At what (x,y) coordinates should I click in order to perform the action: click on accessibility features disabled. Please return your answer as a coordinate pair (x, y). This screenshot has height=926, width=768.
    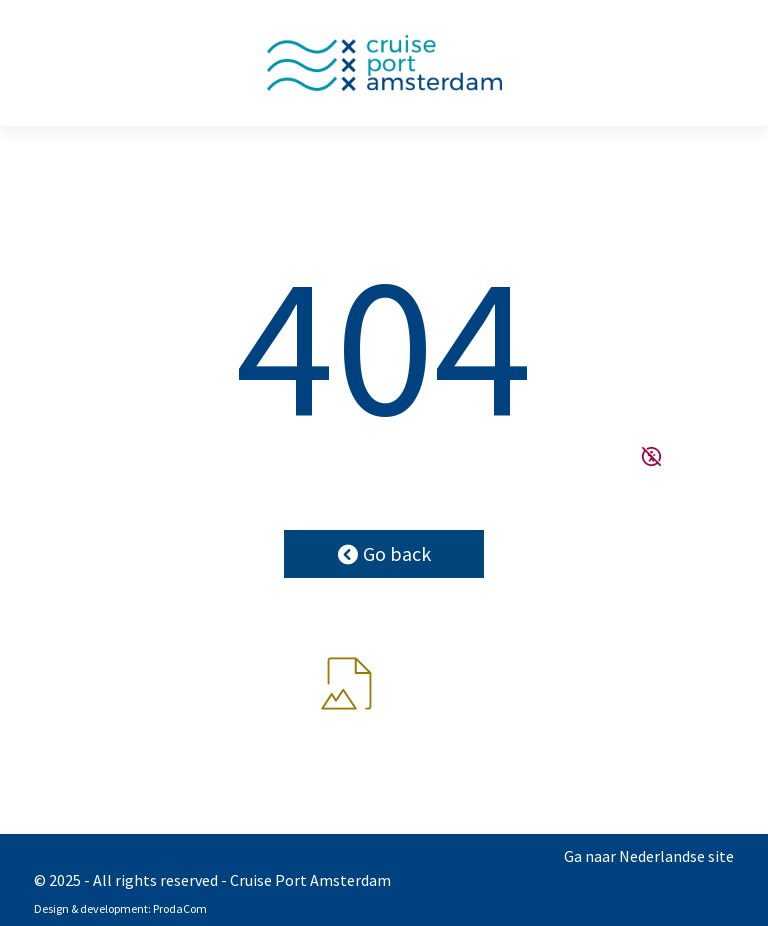
    Looking at the image, I should click on (651, 456).